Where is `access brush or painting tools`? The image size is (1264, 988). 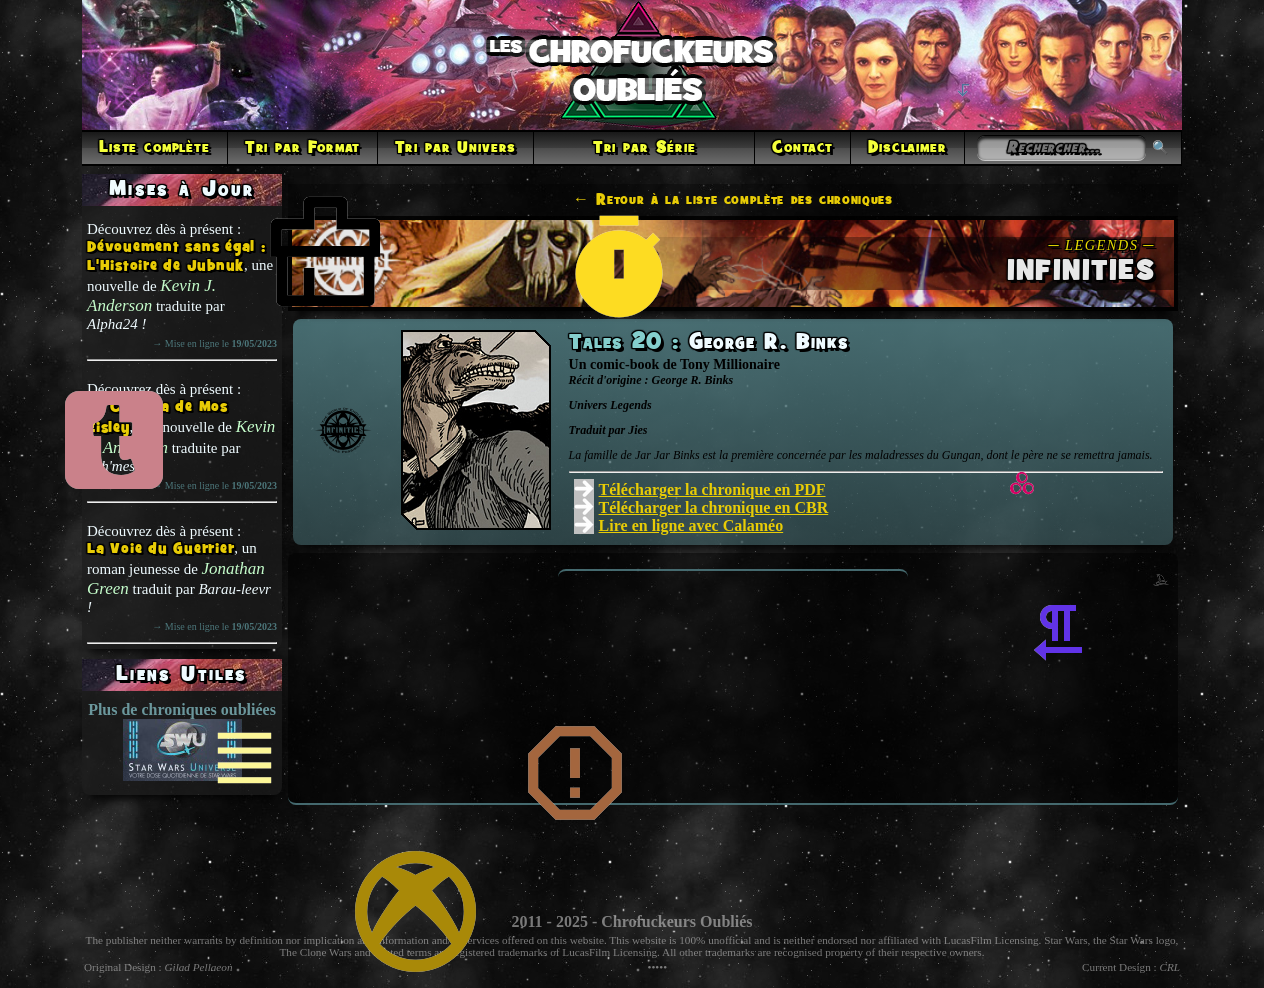 access brush or painting tools is located at coordinates (325, 251).